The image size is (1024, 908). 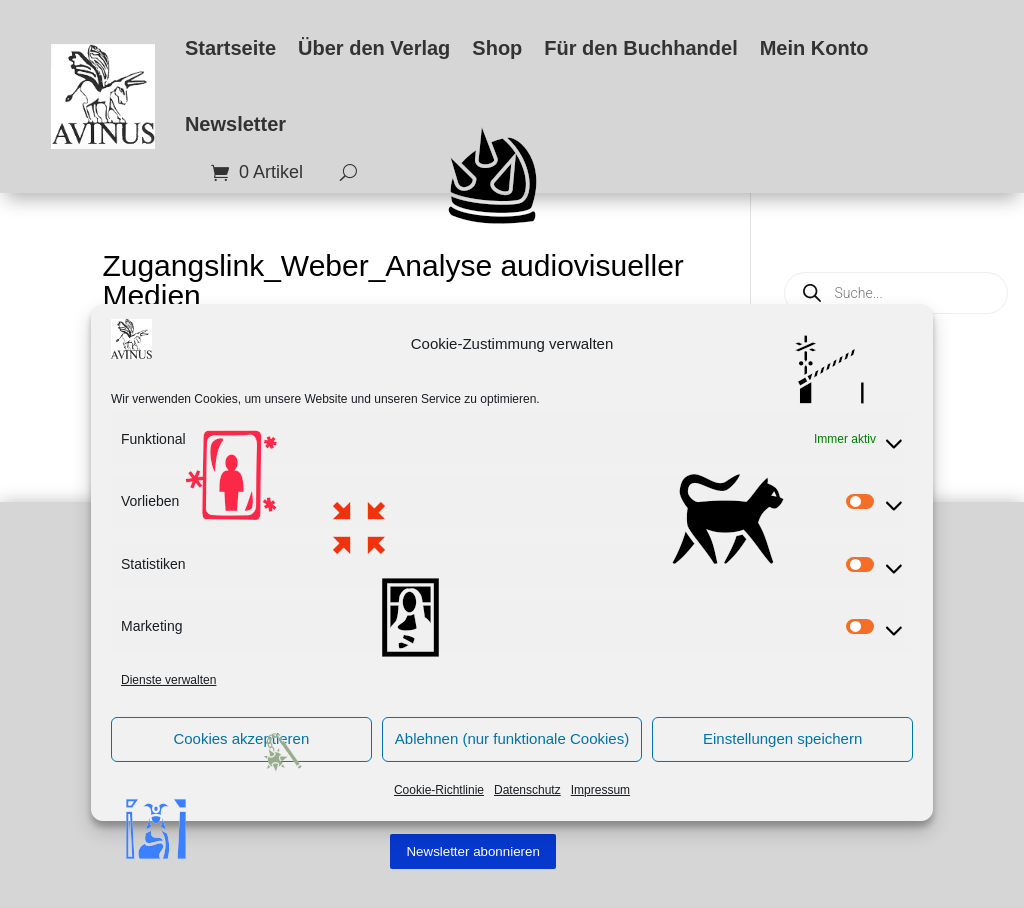 I want to click on view artwork or gallery, so click(x=410, y=617).